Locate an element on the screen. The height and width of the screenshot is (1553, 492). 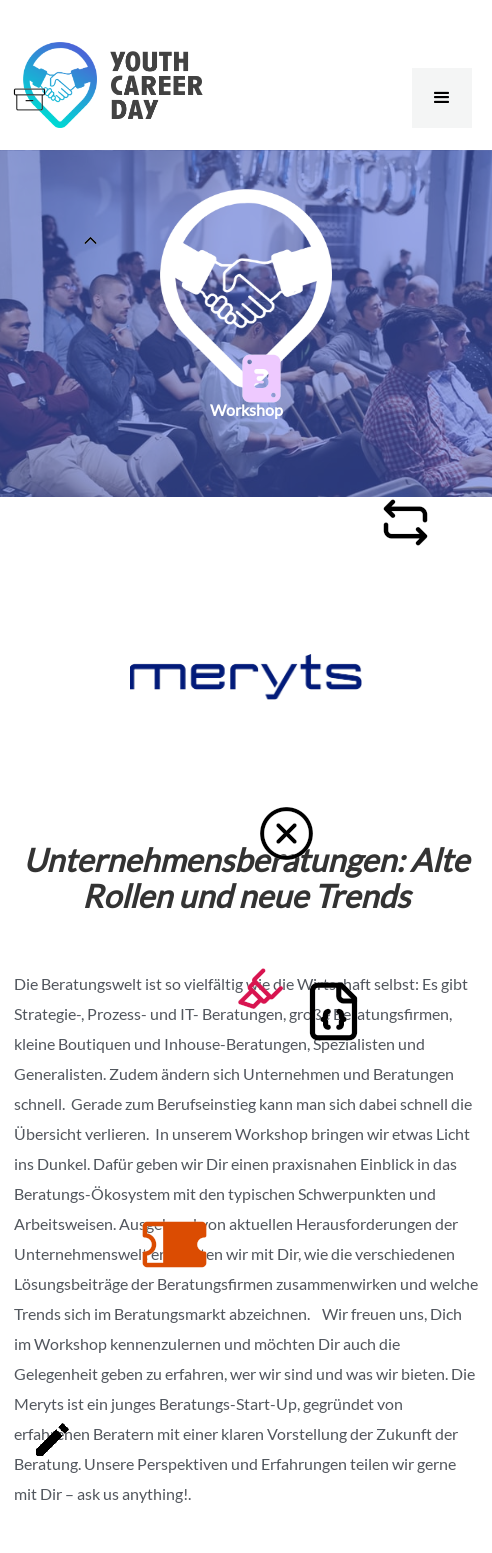
highlight or mark selected text is located at coordinates (259, 990).